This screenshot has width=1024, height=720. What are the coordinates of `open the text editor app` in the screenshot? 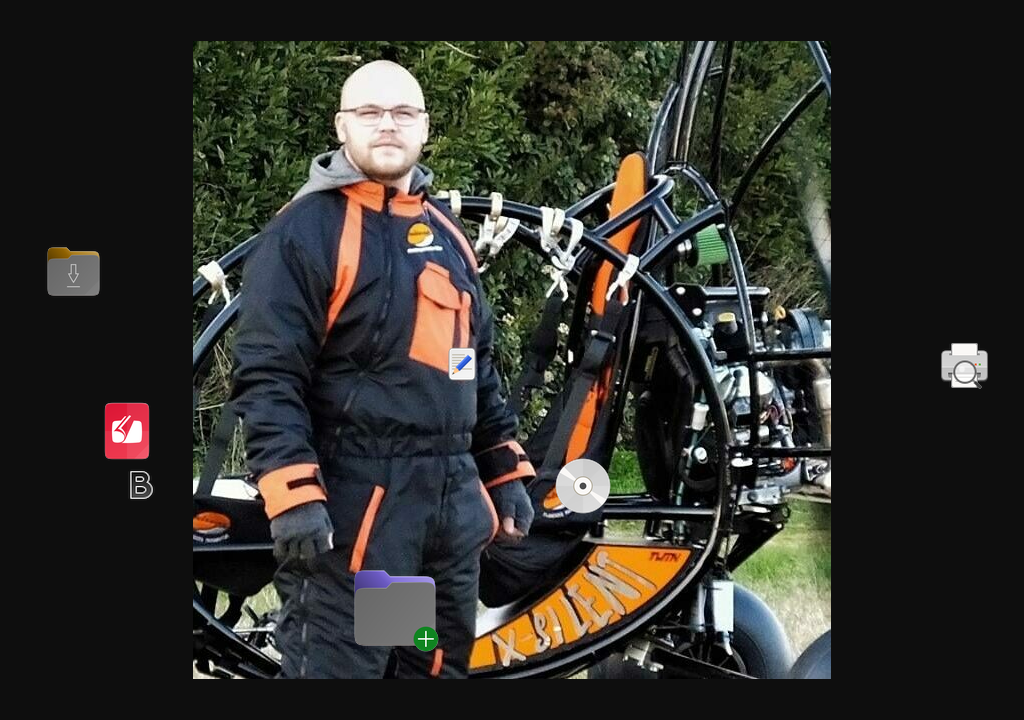 It's located at (462, 364).